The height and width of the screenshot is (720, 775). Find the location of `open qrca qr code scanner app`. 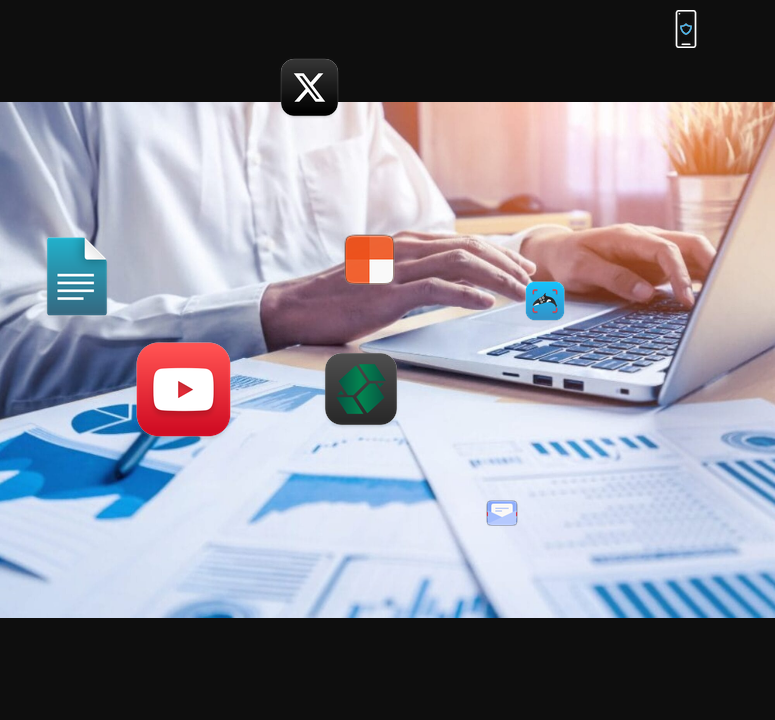

open qrca qr code scanner app is located at coordinates (545, 301).